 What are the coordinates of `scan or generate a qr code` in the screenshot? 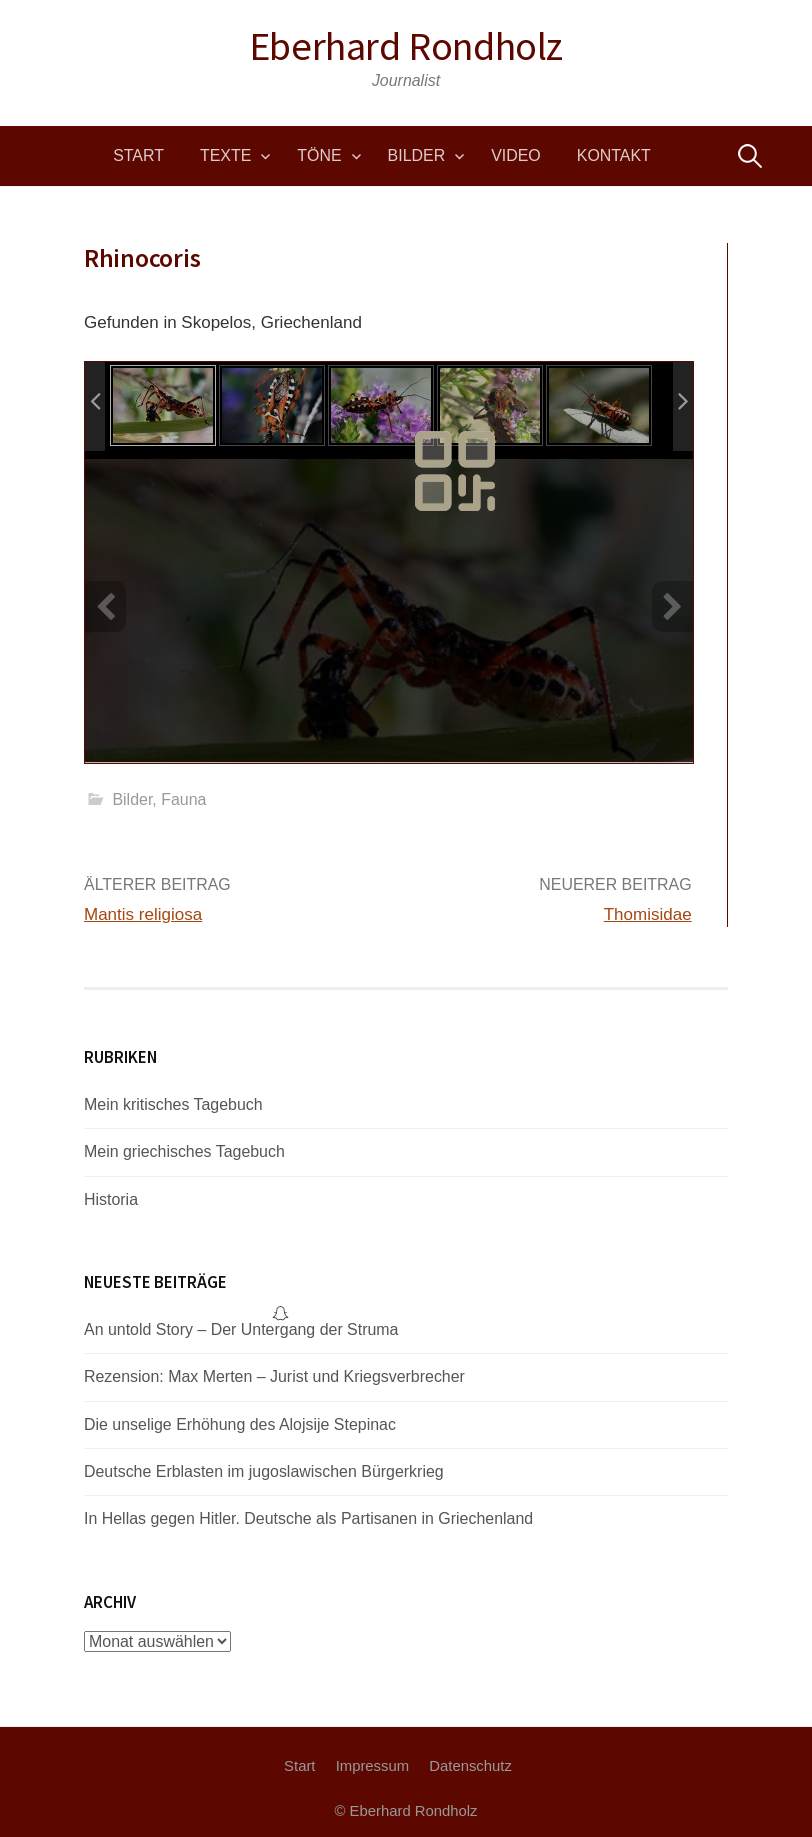 It's located at (455, 471).